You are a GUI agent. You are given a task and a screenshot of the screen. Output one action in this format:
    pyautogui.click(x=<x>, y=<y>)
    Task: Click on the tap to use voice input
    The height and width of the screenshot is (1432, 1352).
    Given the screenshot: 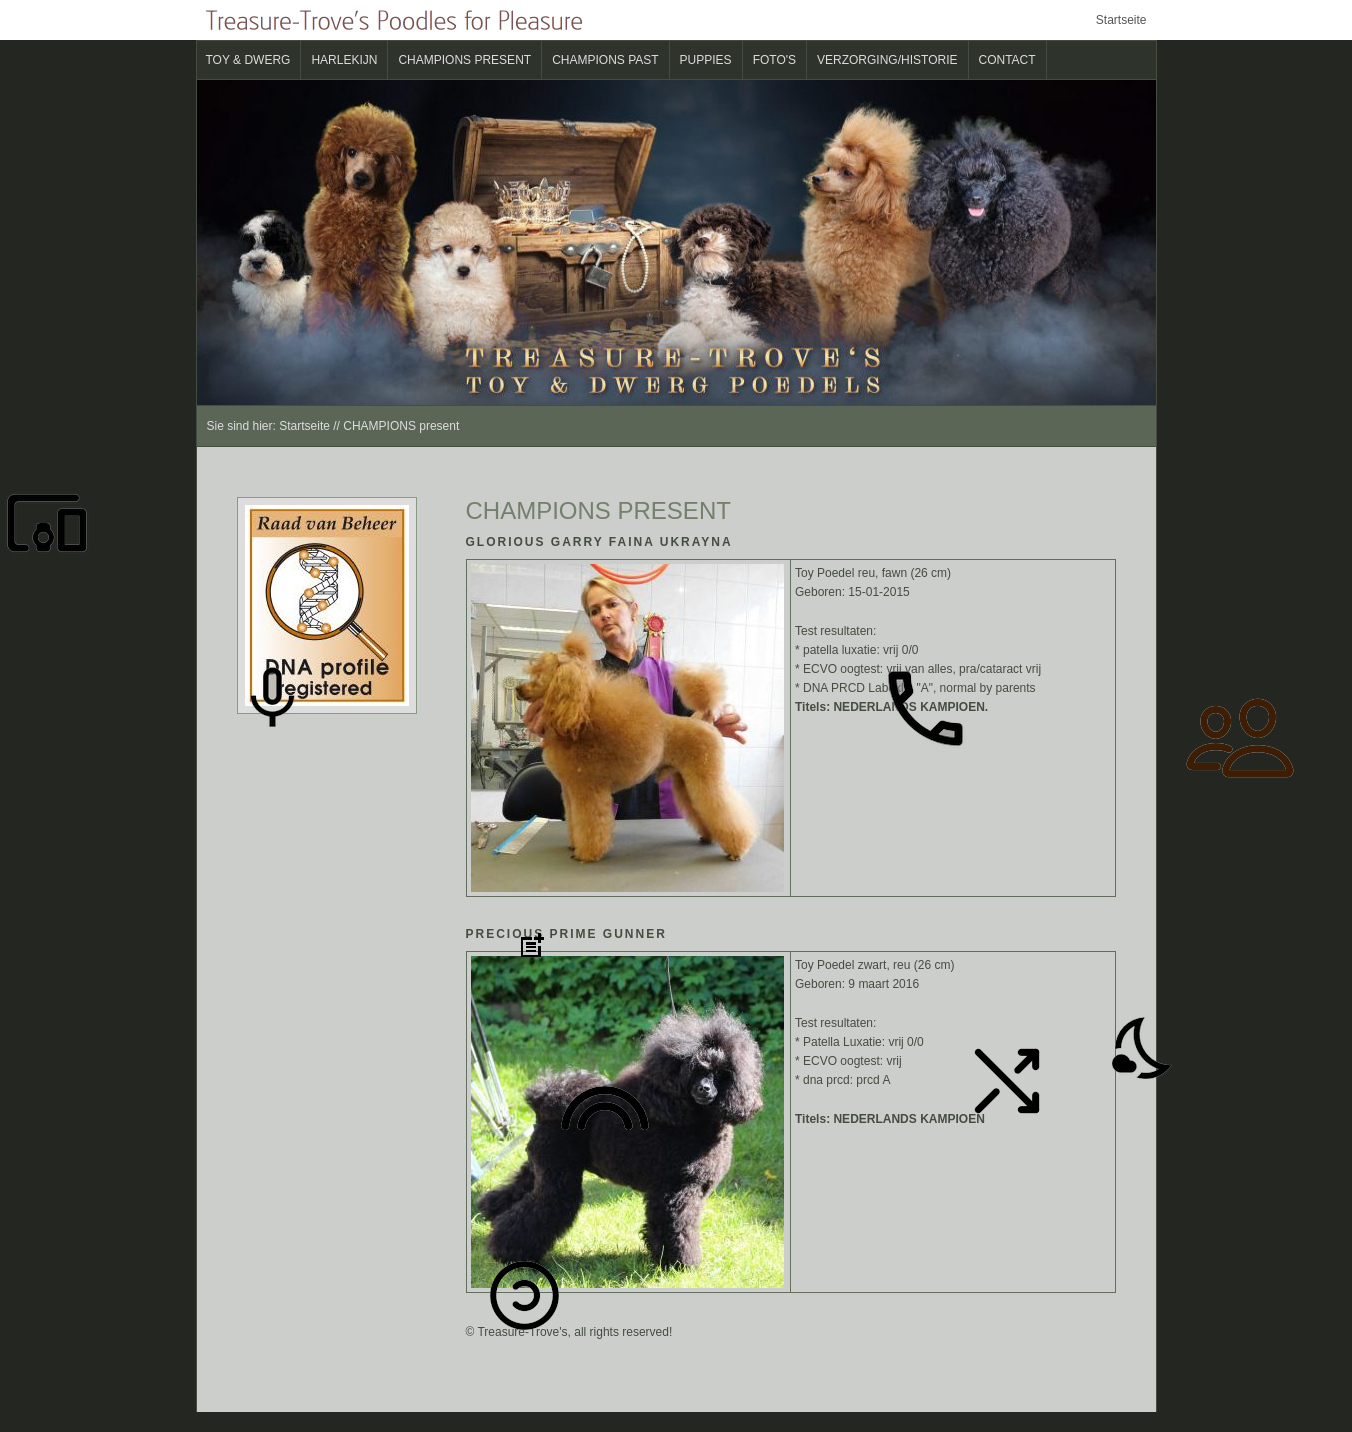 What is the action you would take?
    pyautogui.click(x=272, y=695)
    